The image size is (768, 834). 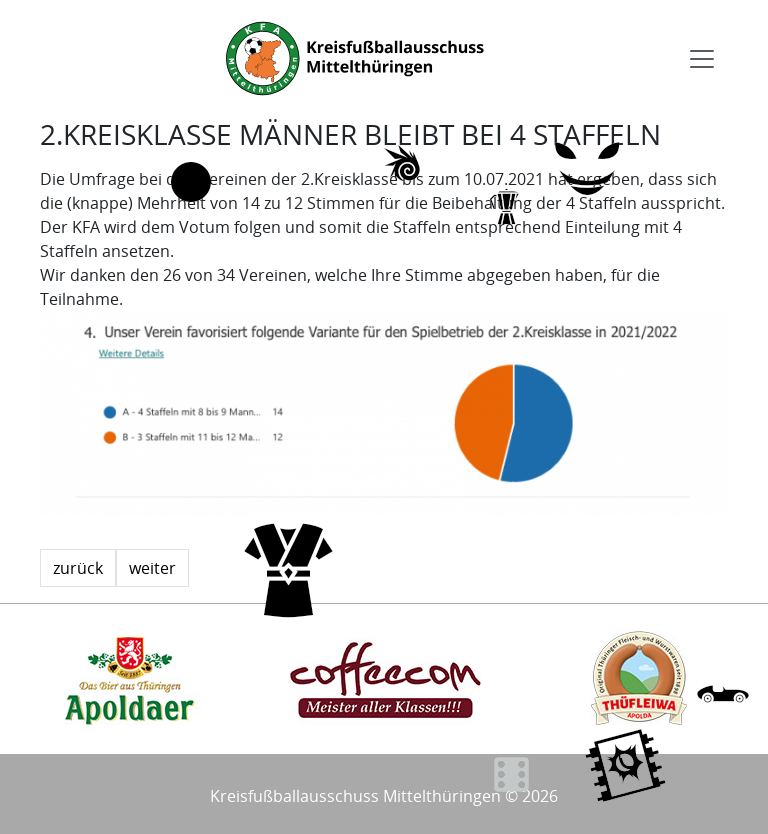 What do you see at coordinates (723, 694) in the screenshot?
I see `access racing or car-themed games` at bounding box center [723, 694].